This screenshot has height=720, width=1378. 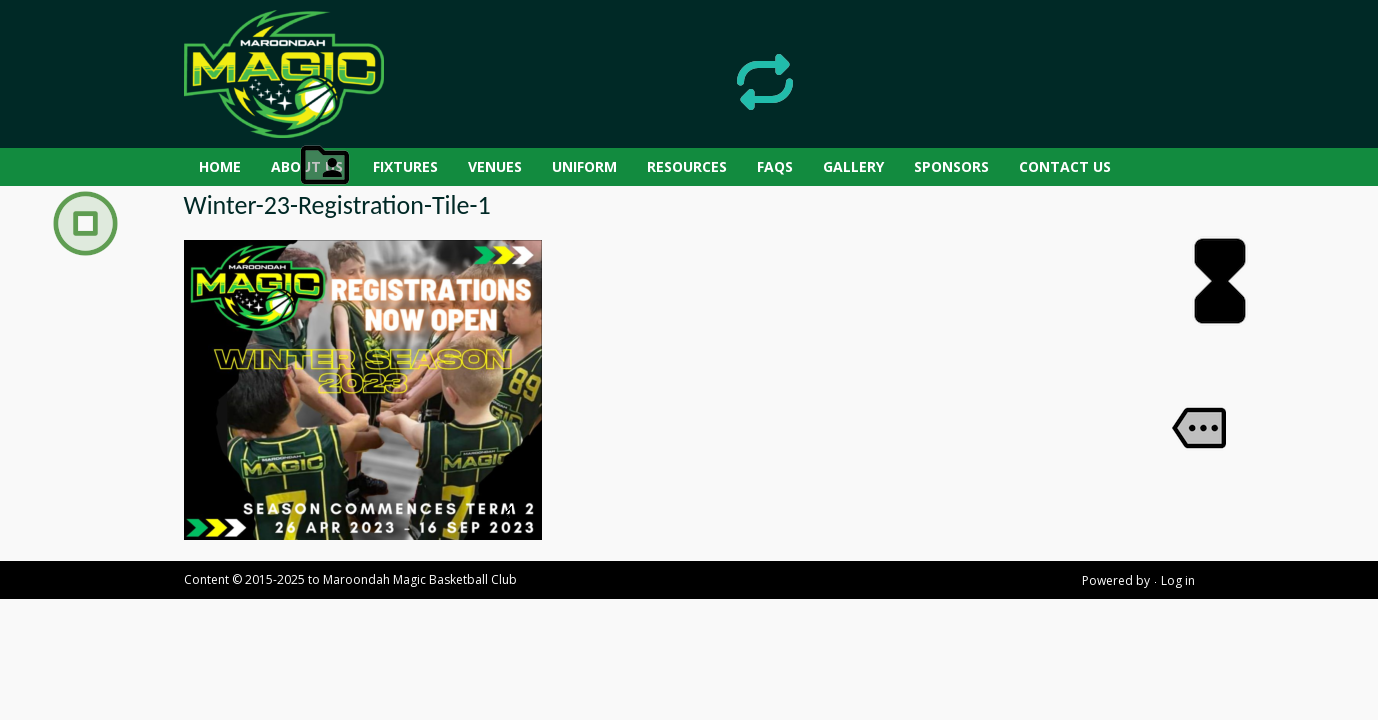 I want to click on view more notifications, so click(x=1199, y=428).